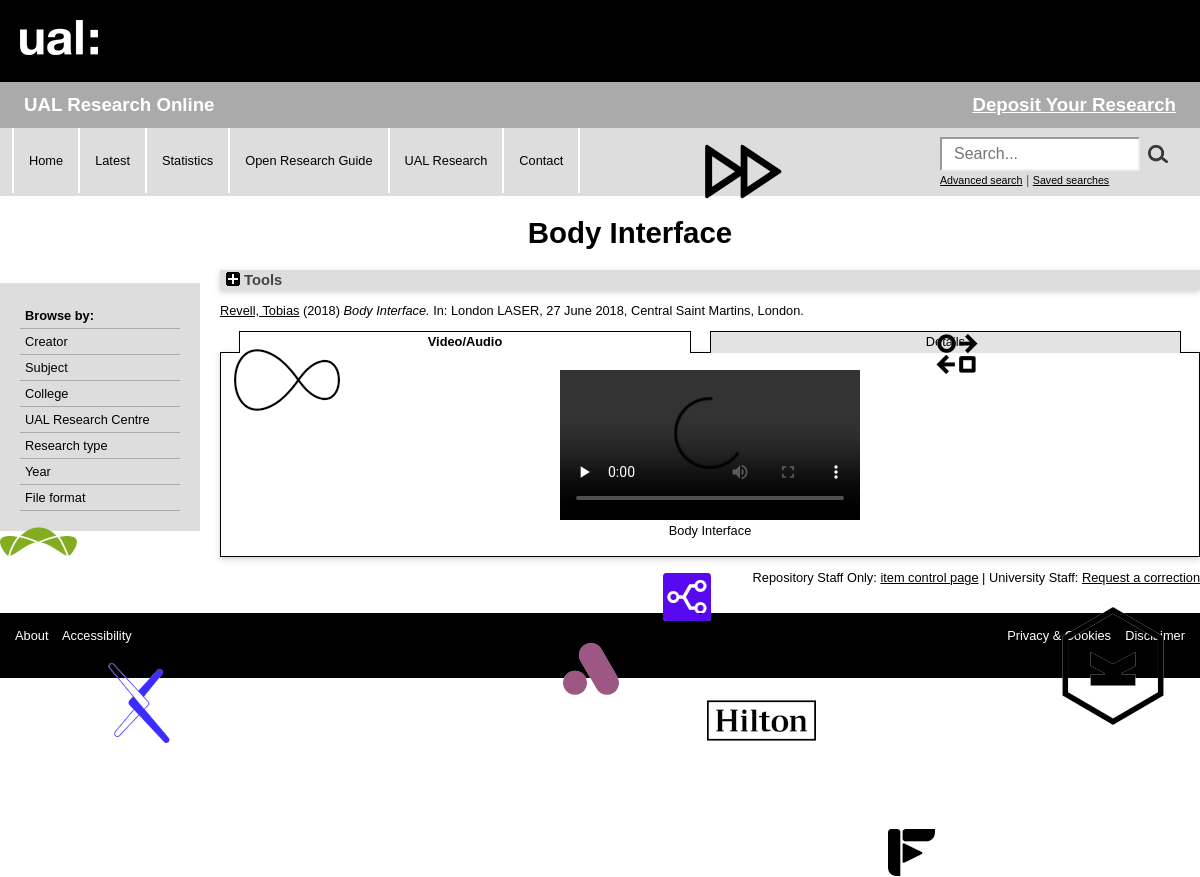 This screenshot has width=1200, height=877. I want to click on topcoder logo - link to competitive programming platform, so click(38, 541).